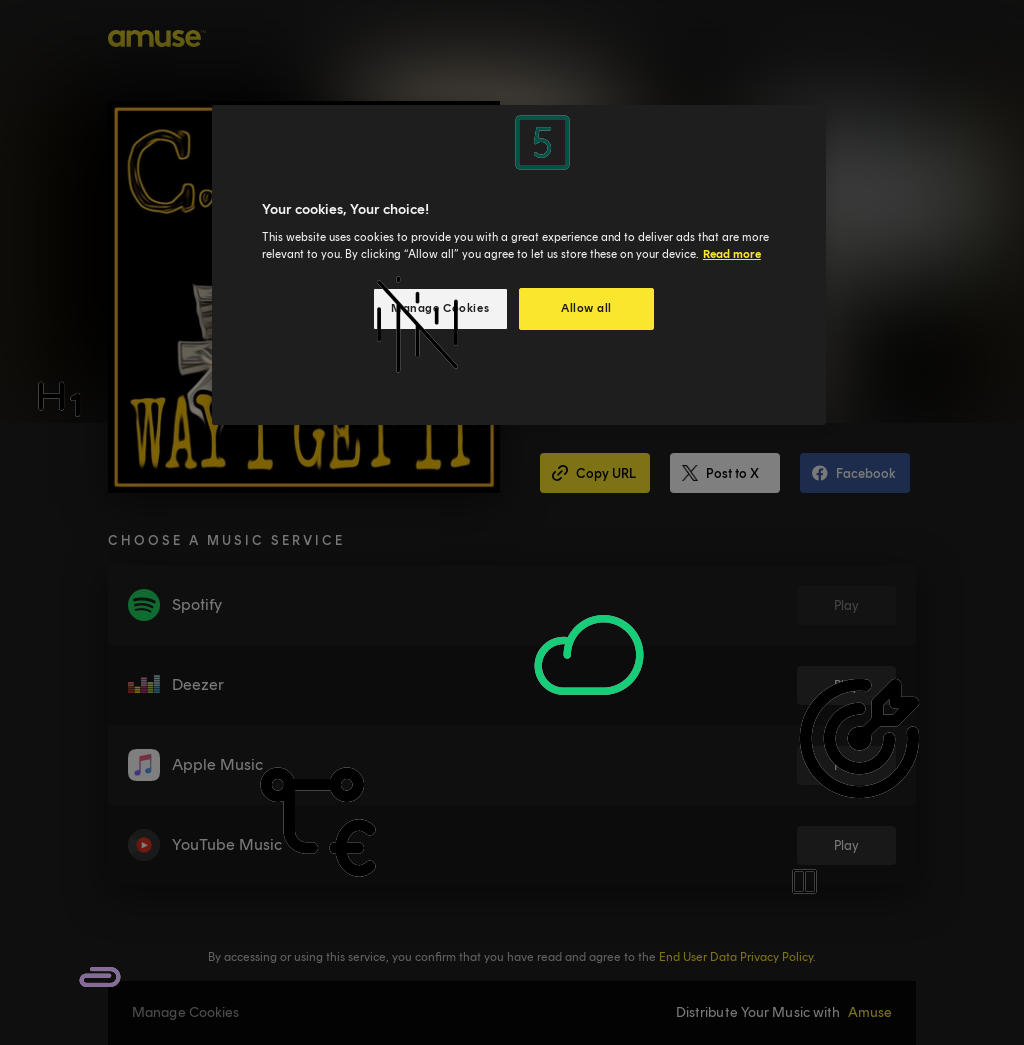 This screenshot has height=1045, width=1024. I want to click on access cloud storage, so click(589, 655).